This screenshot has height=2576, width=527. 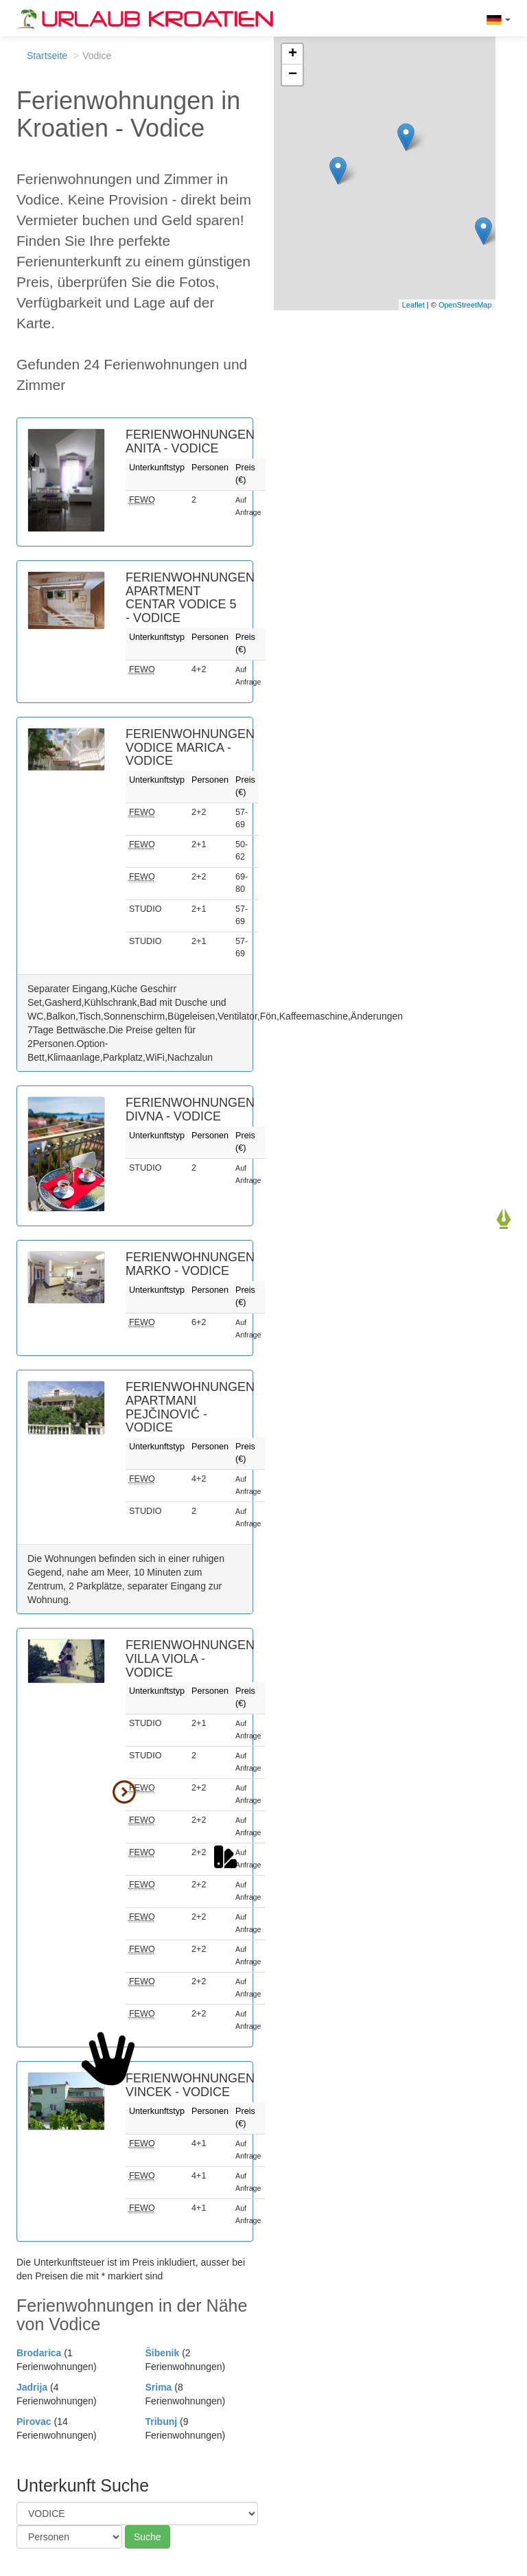 I want to click on access vector drawing tools, so click(x=504, y=1219).